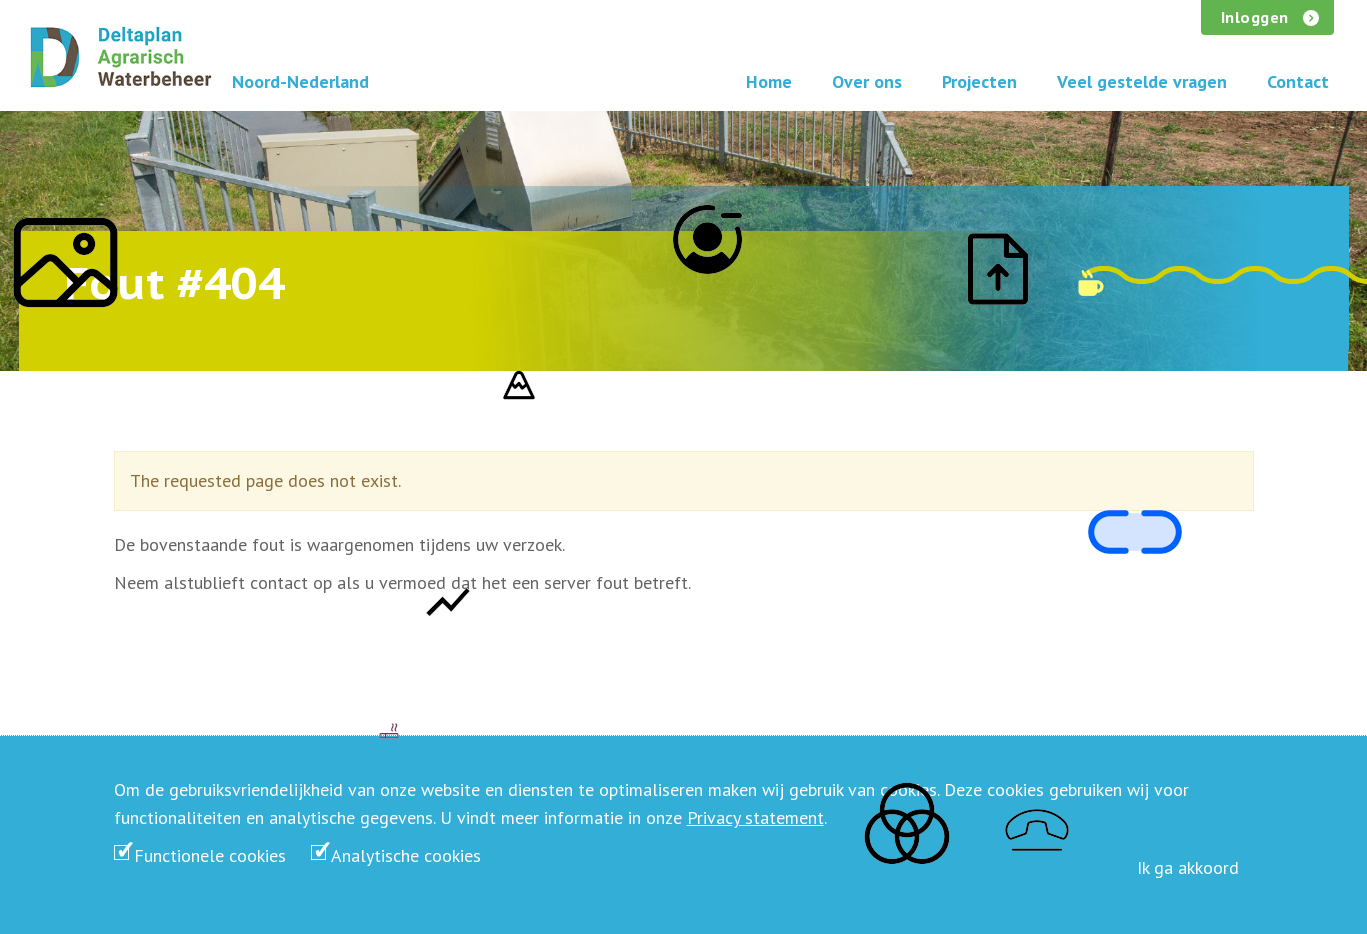  Describe the element at coordinates (1037, 830) in the screenshot. I see `end the current call` at that location.